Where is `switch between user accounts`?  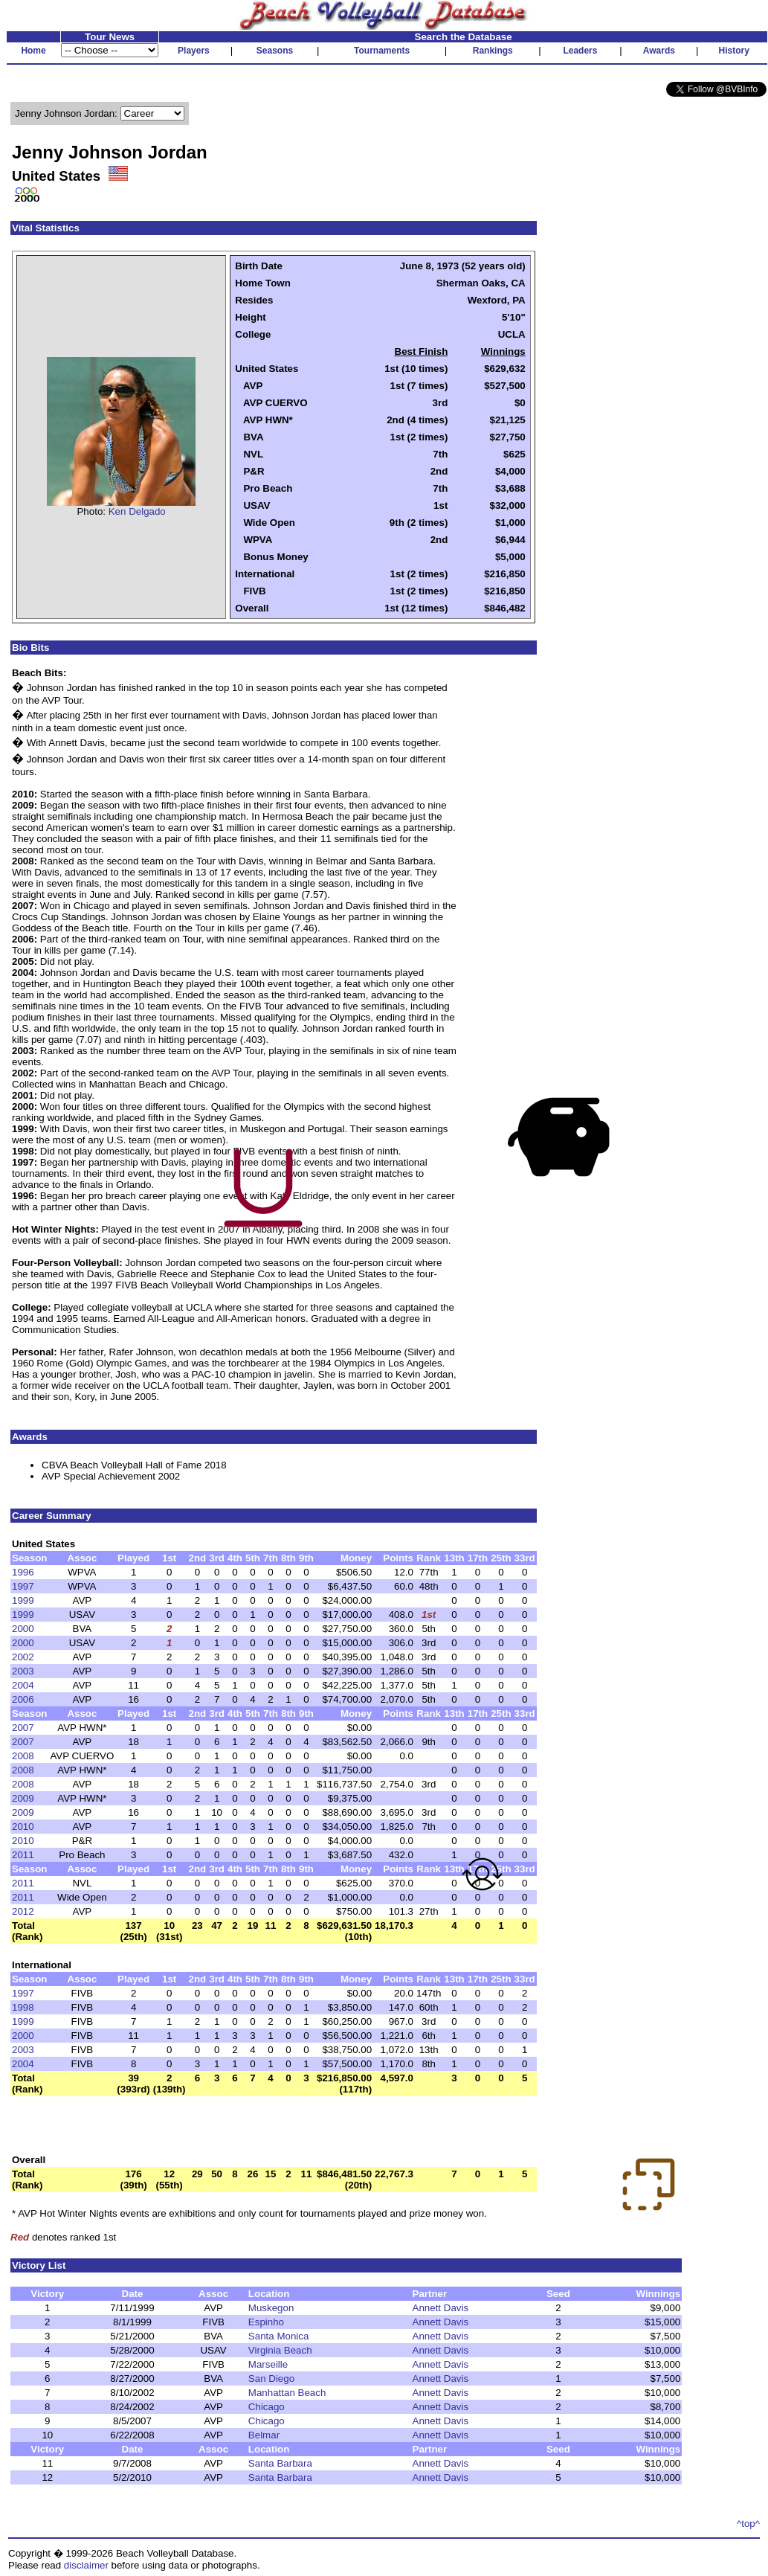 switch between user accounts is located at coordinates (482, 1874).